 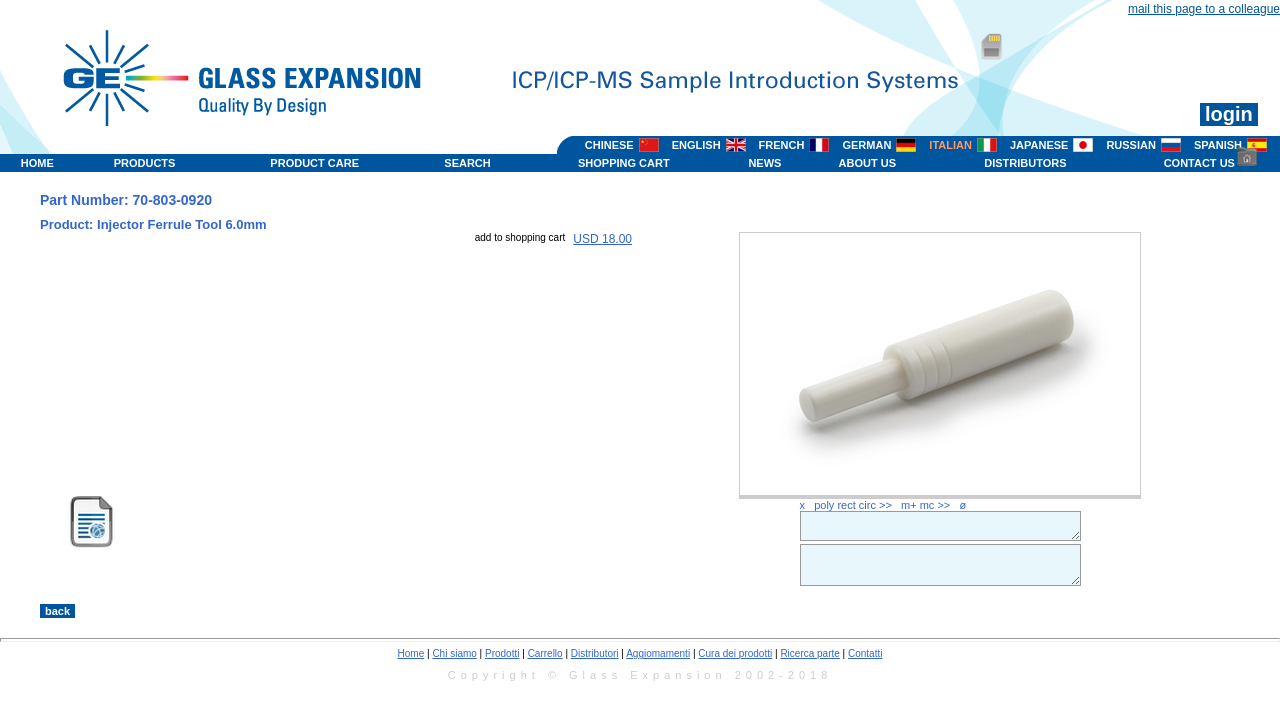 I want to click on open an opendocument web page file, so click(x=91, y=521).